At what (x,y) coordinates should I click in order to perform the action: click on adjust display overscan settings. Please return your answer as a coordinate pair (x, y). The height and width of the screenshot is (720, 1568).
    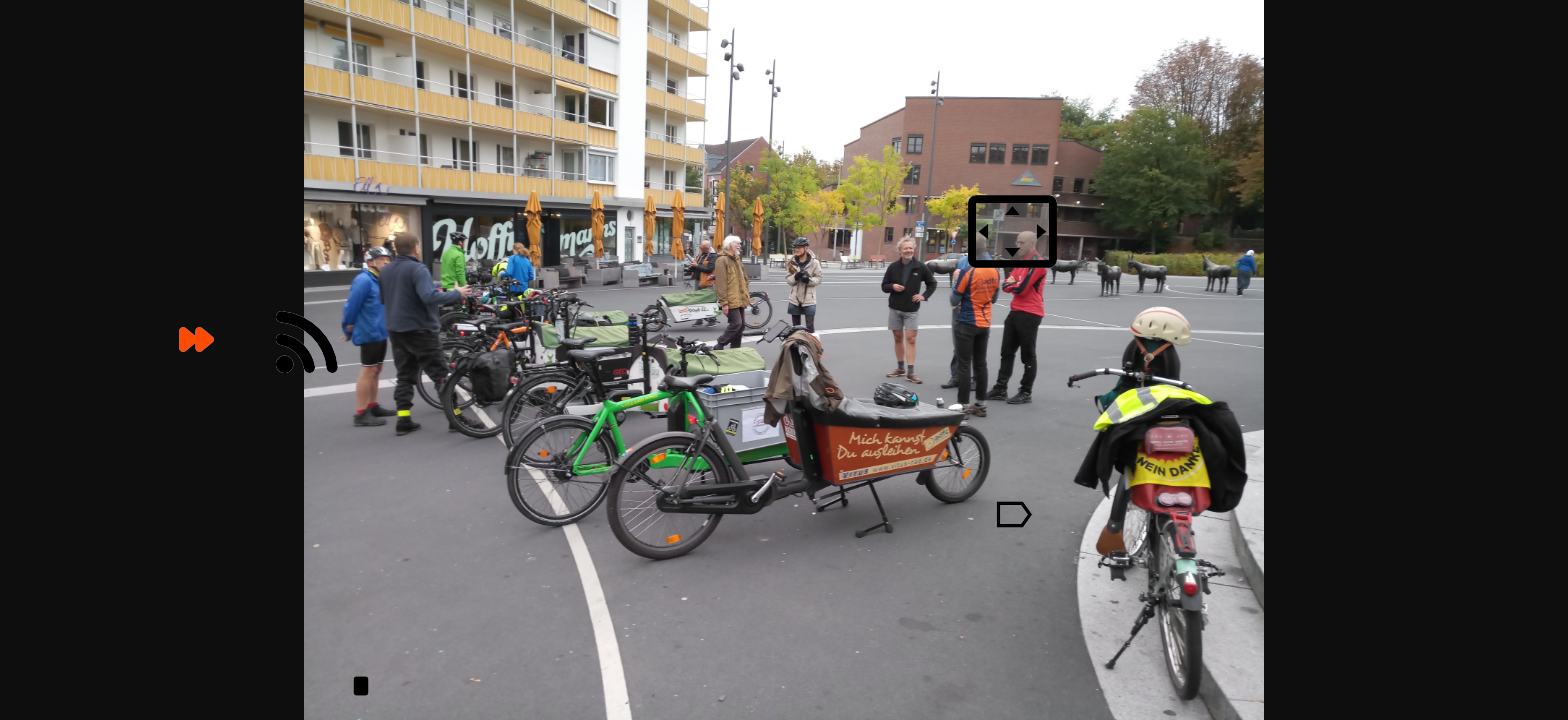
    Looking at the image, I should click on (1012, 231).